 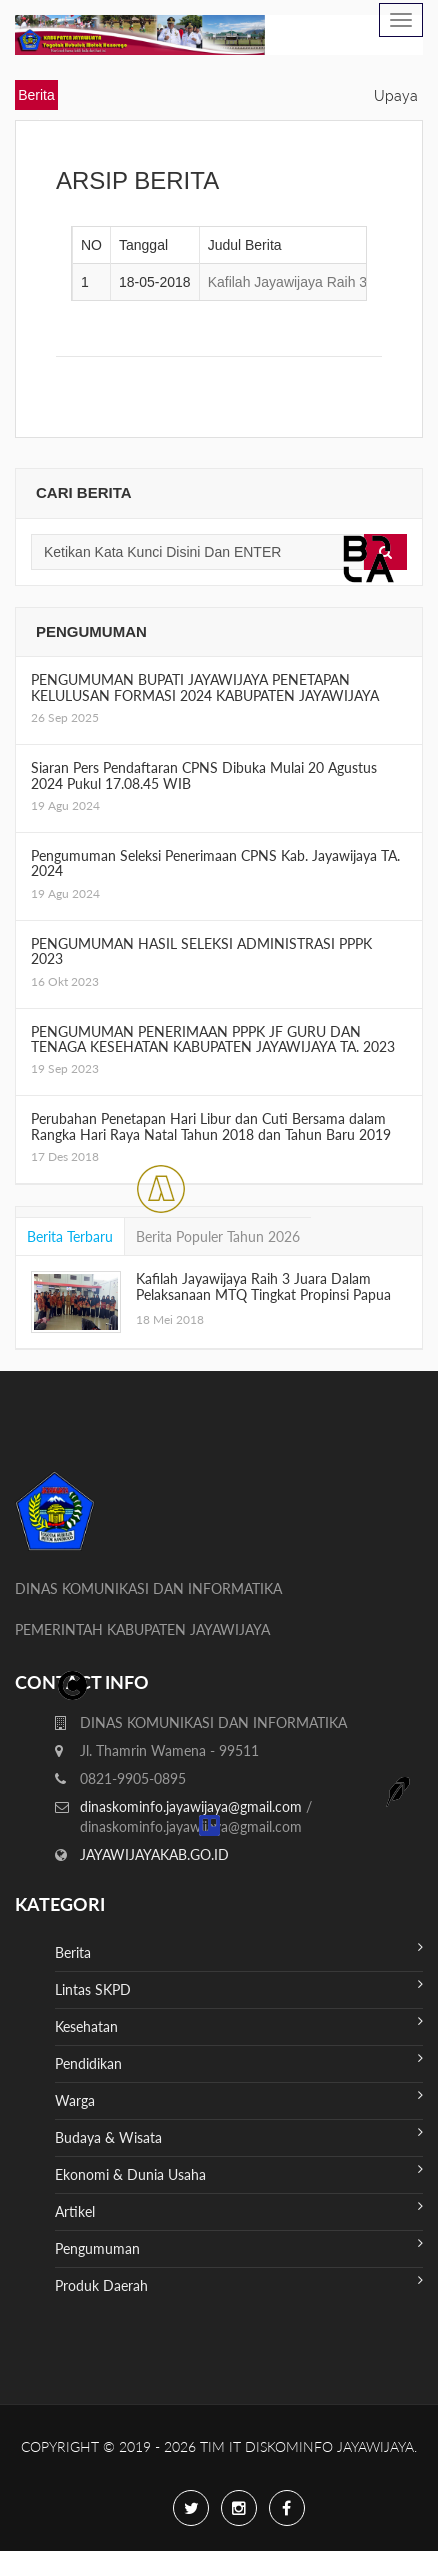 What do you see at coordinates (398, 1792) in the screenshot?
I see `open the Robinhood investing app` at bounding box center [398, 1792].